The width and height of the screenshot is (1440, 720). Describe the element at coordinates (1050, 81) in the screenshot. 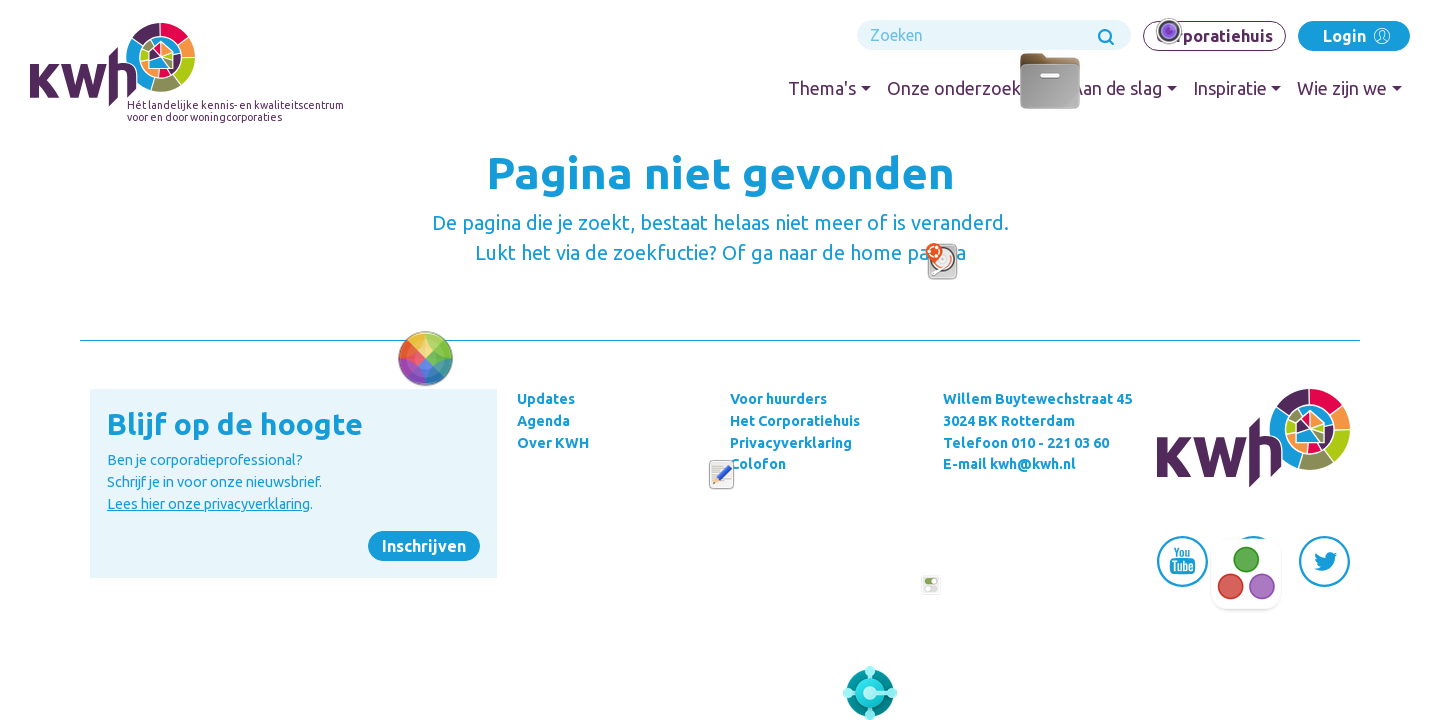

I see `open the file manager application` at that location.